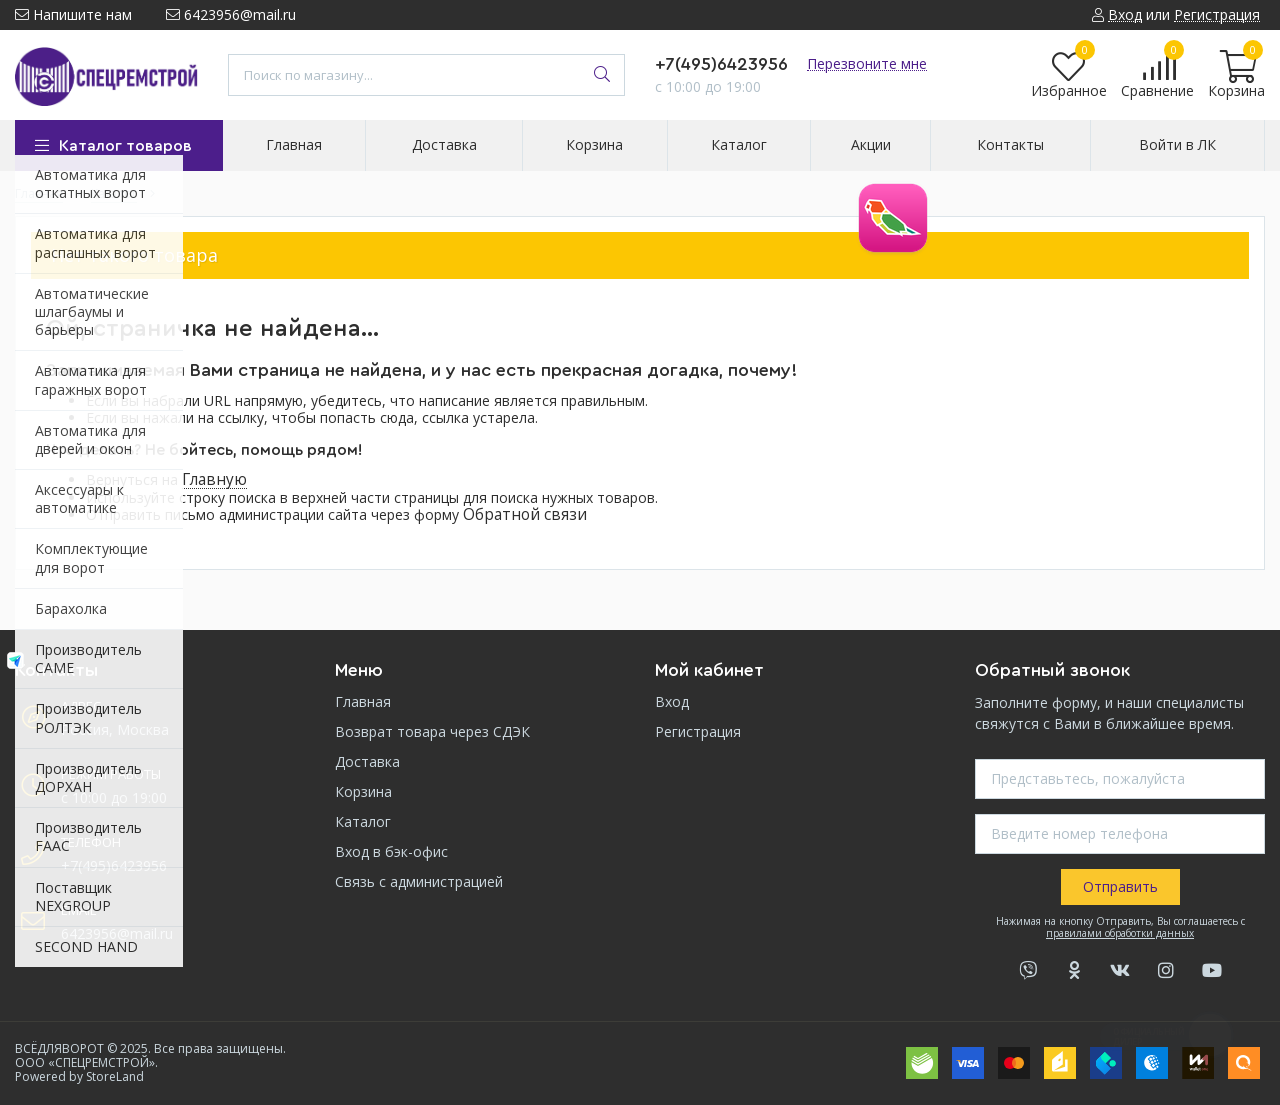 The height and width of the screenshot is (1105, 1280). I want to click on open feishu messaging app, so click(15, 660).